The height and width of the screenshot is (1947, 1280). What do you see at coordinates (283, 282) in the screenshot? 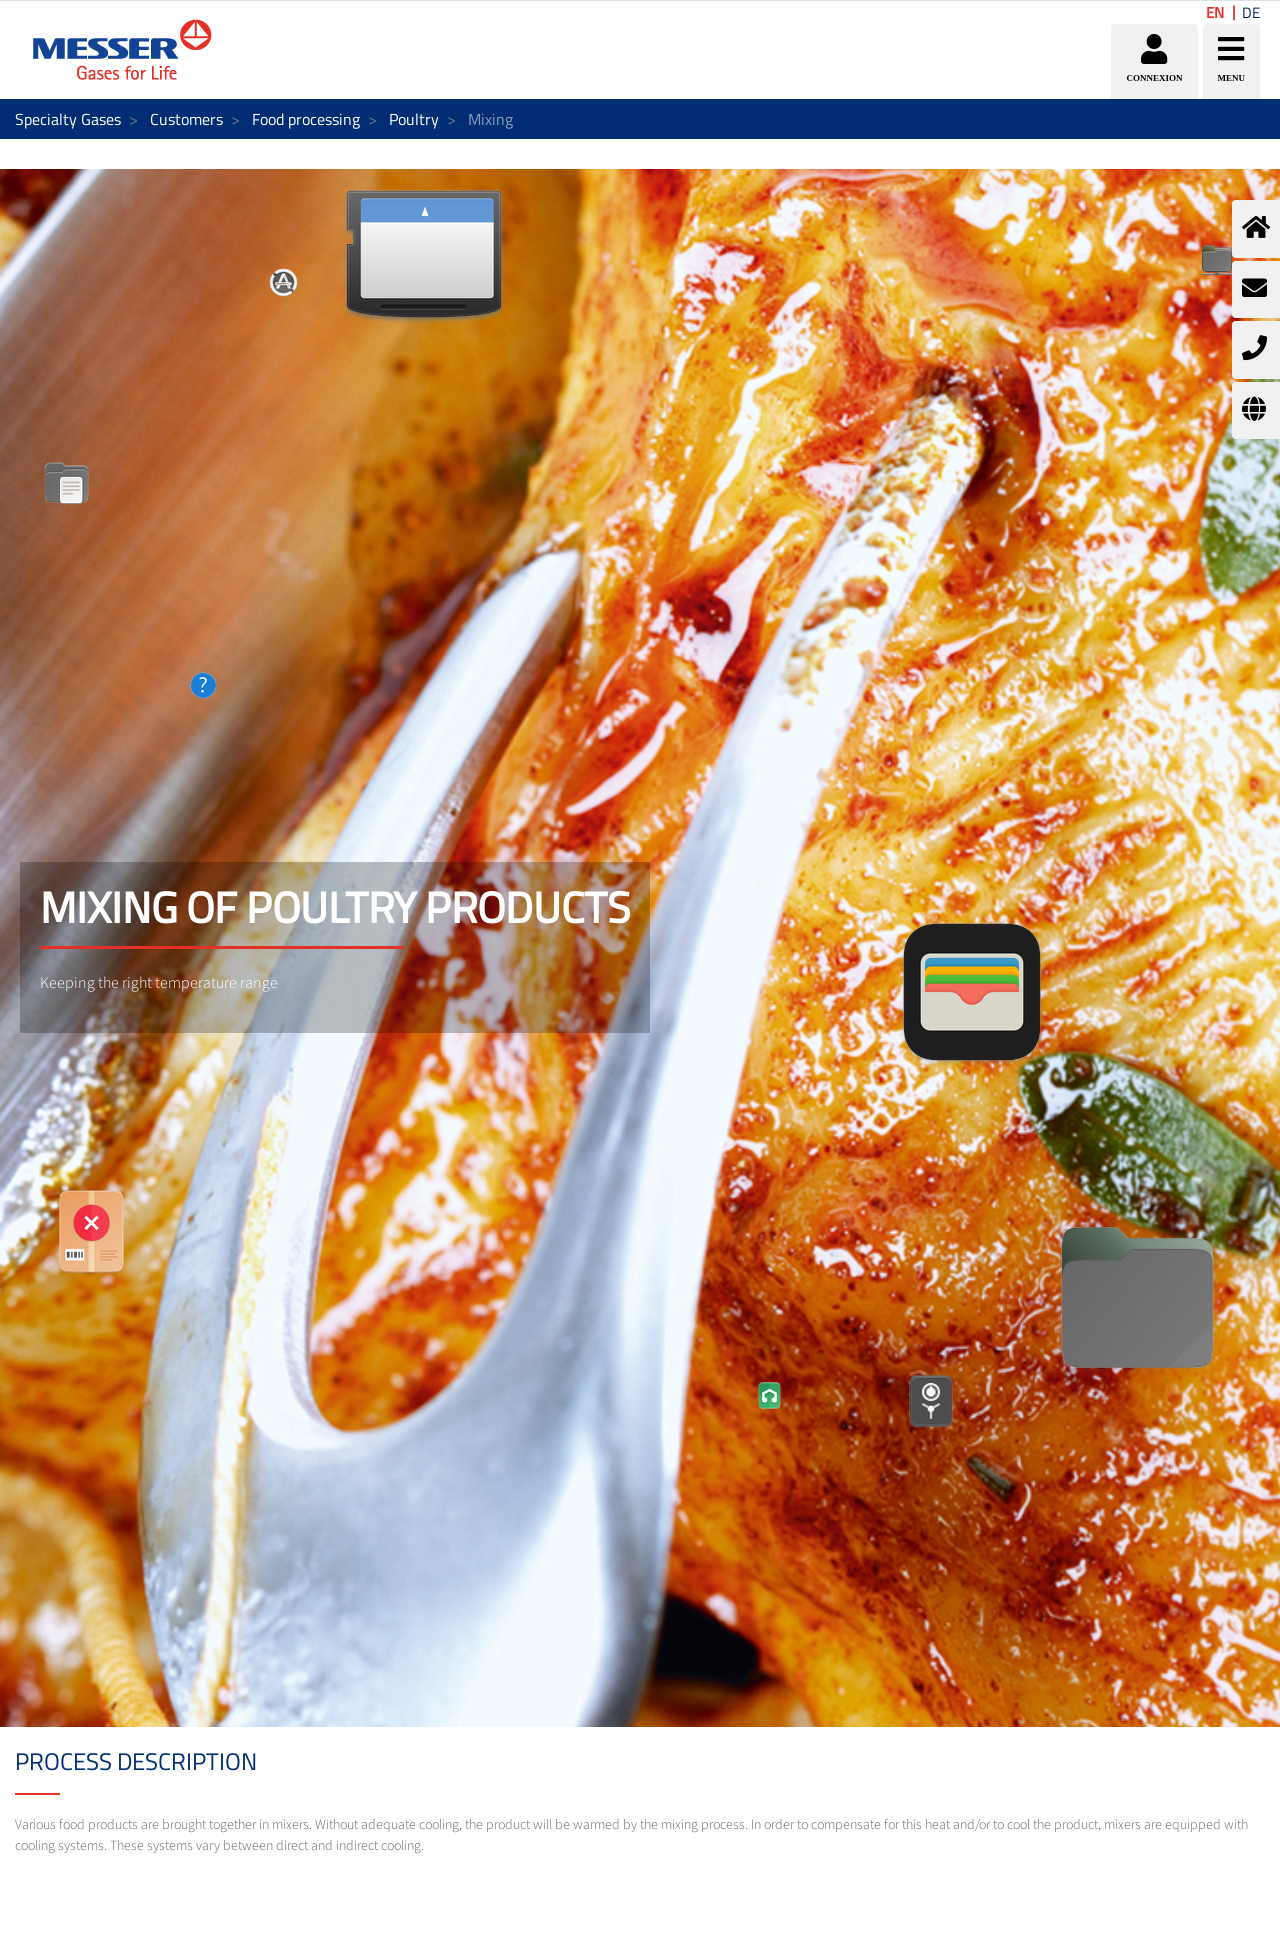
I see `open the software update manager` at bounding box center [283, 282].